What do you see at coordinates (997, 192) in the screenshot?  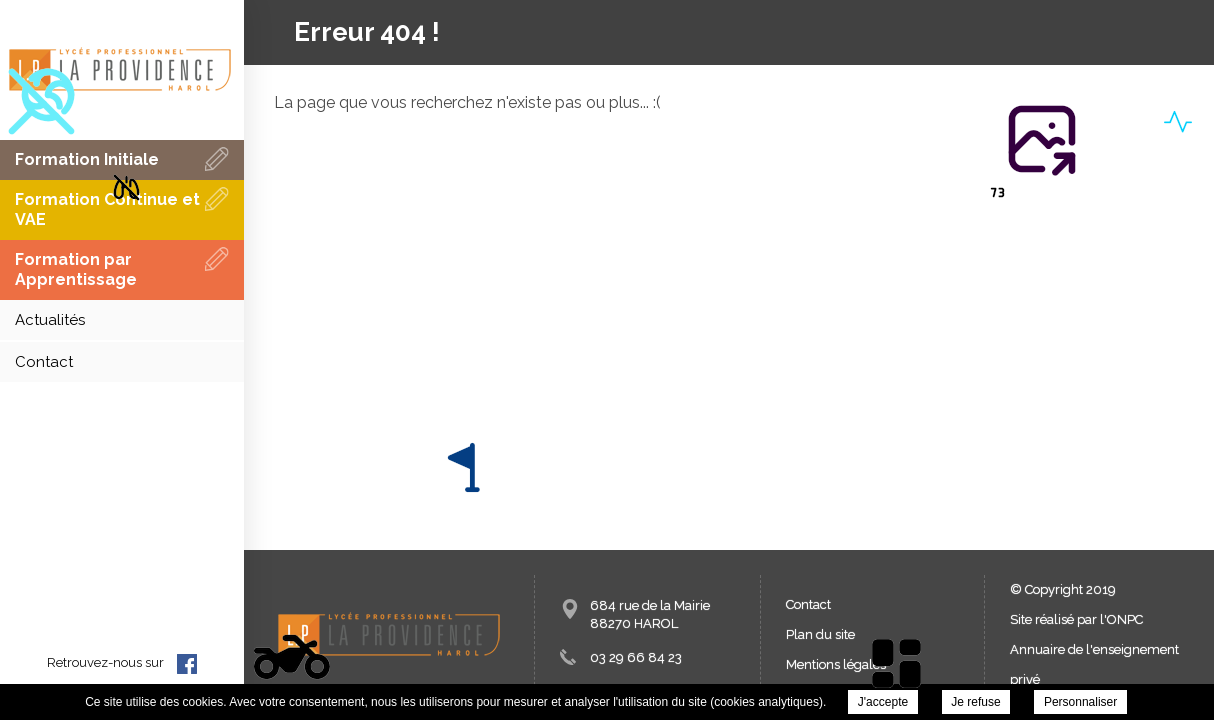 I see `displays the number 73 as a label or counter` at bounding box center [997, 192].